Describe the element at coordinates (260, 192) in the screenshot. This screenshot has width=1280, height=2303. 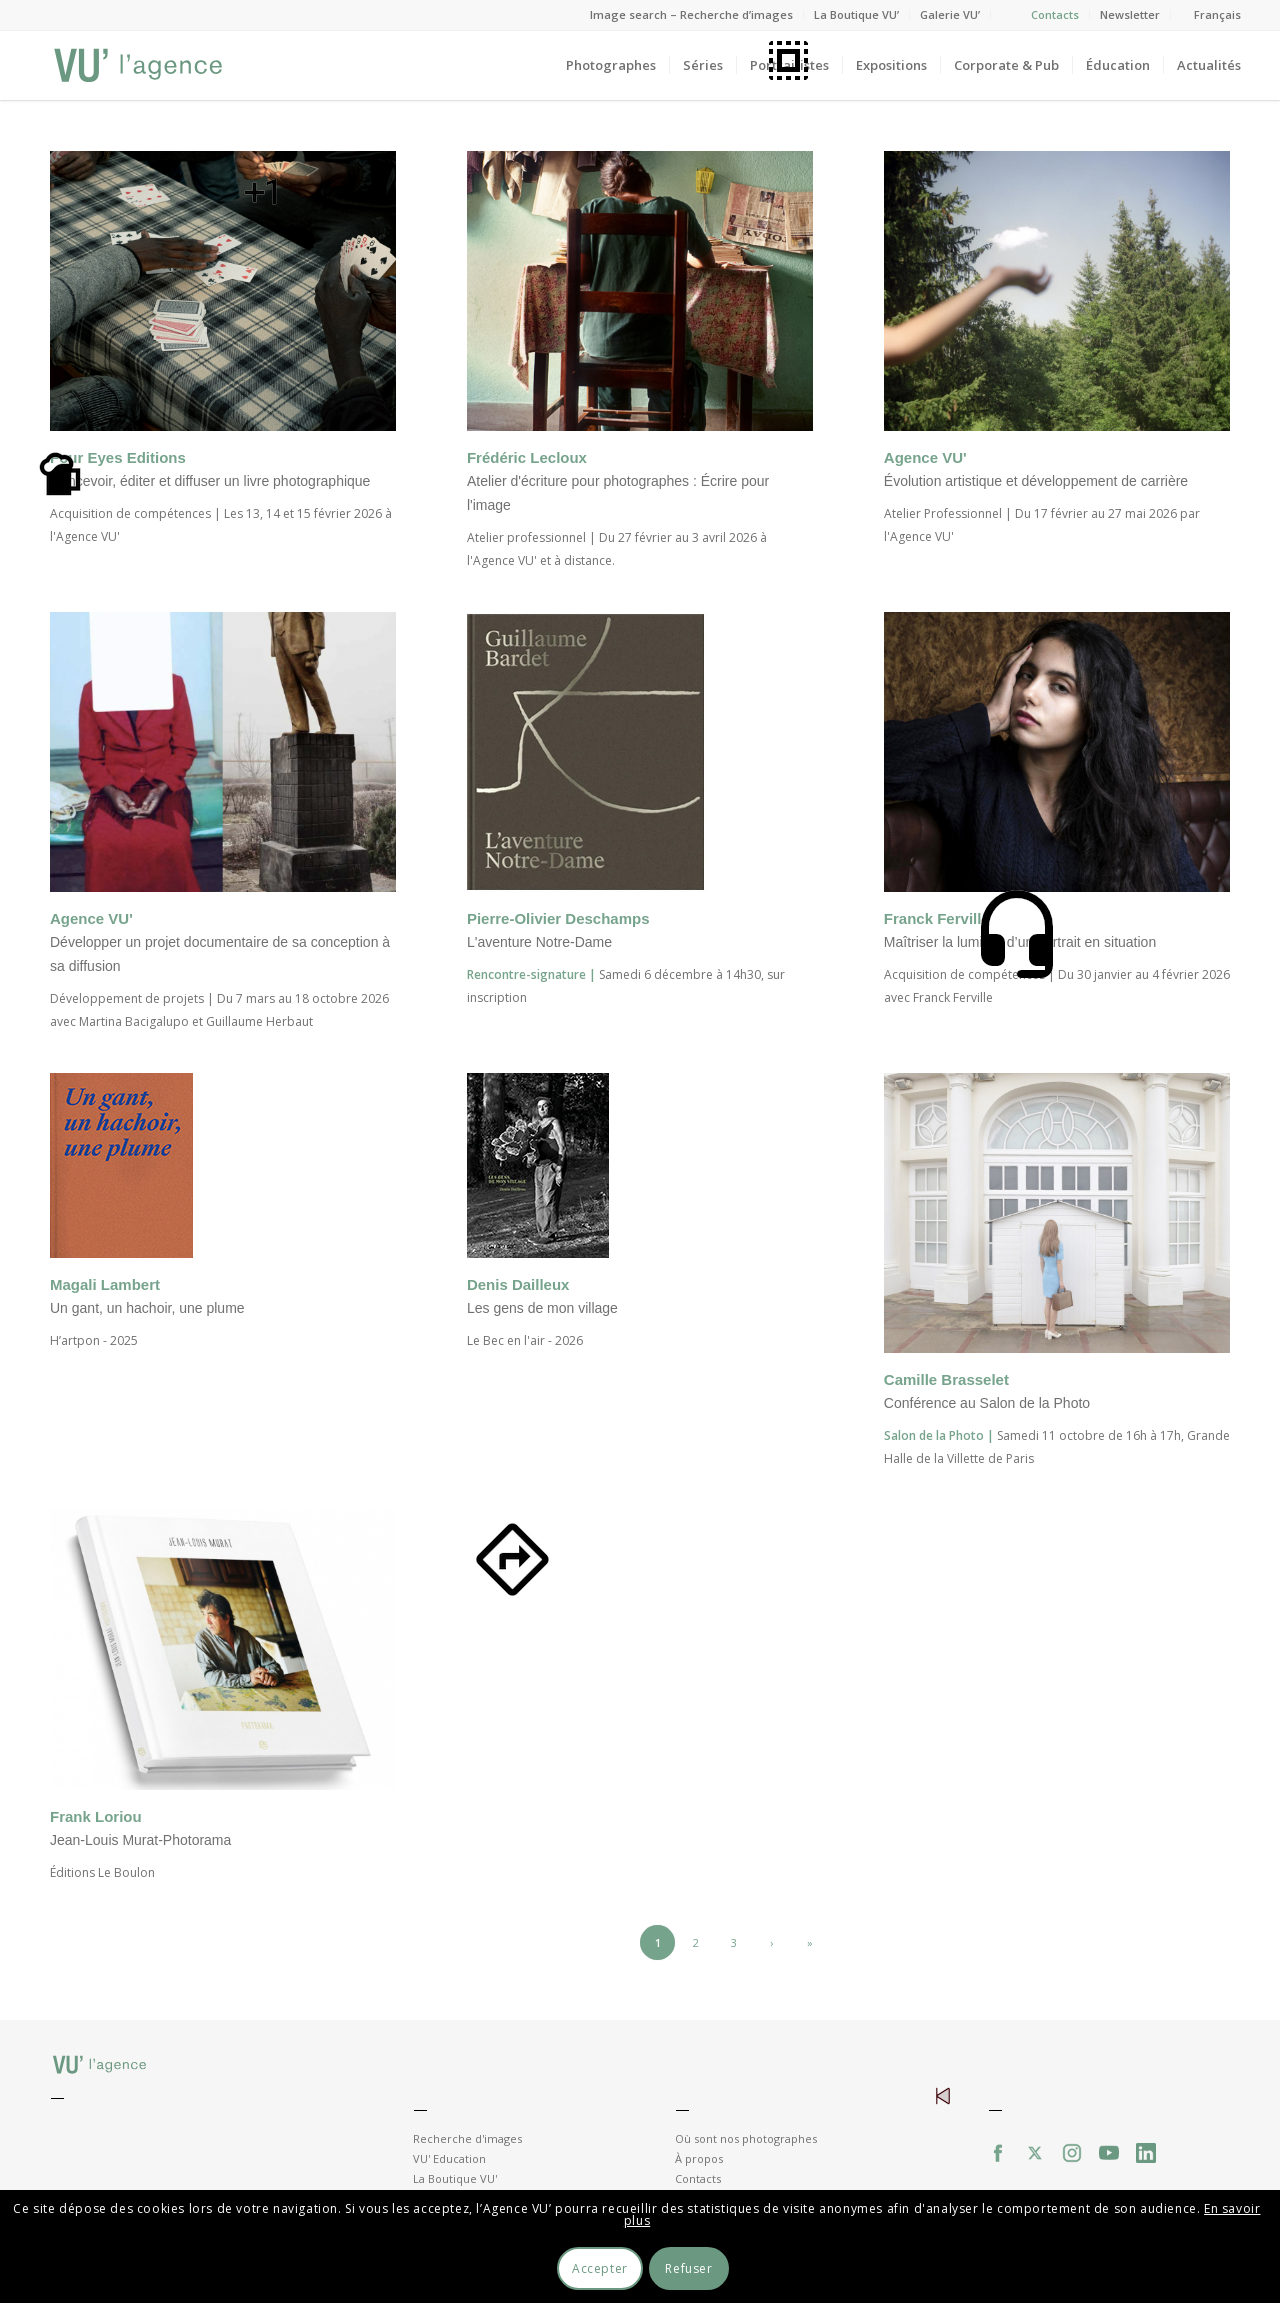
I see `increase exposure by one stop` at that location.